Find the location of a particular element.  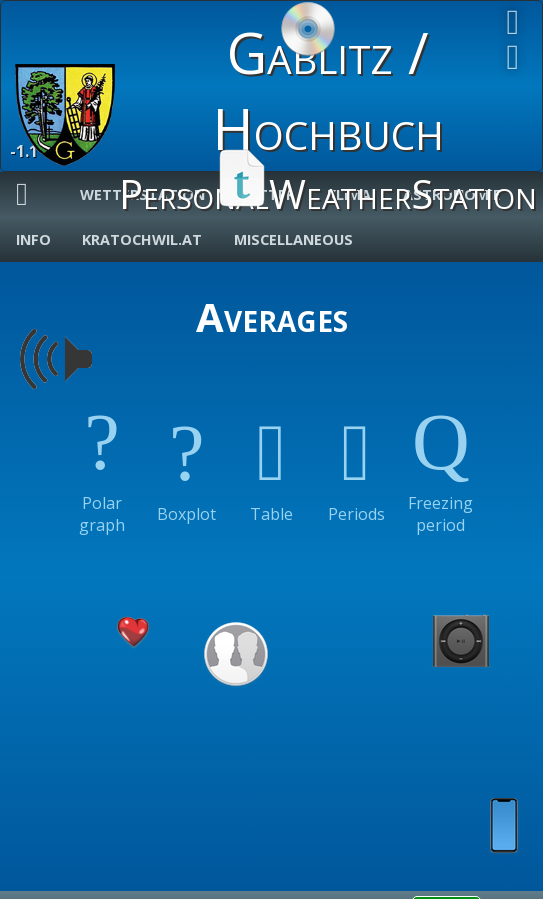

iPhone 11 device icon is located at coordinates (504, 826).